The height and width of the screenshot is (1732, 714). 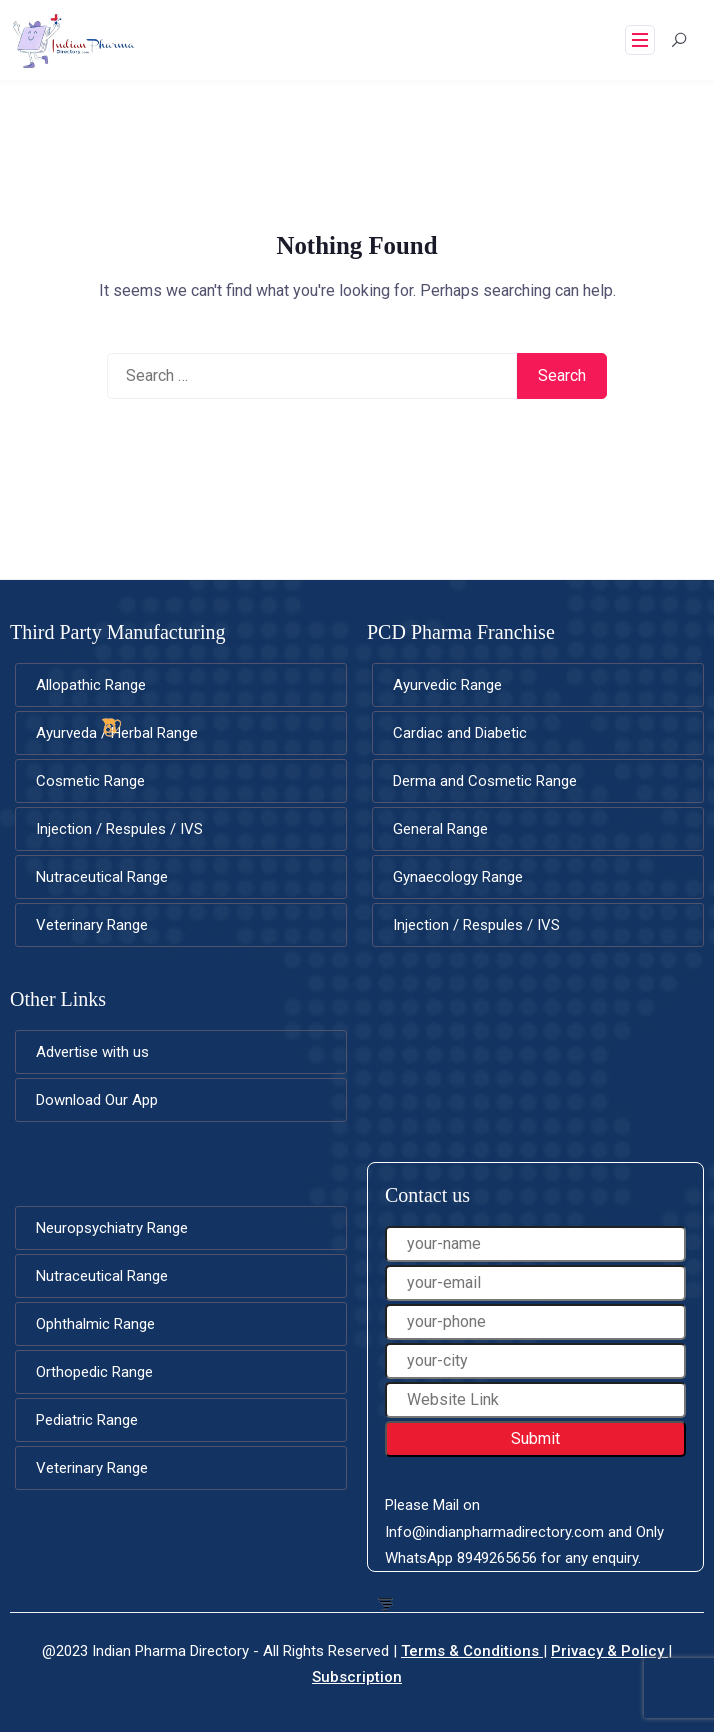 I want to click on charles web debugging proxy application, so click(x=111, y=727).